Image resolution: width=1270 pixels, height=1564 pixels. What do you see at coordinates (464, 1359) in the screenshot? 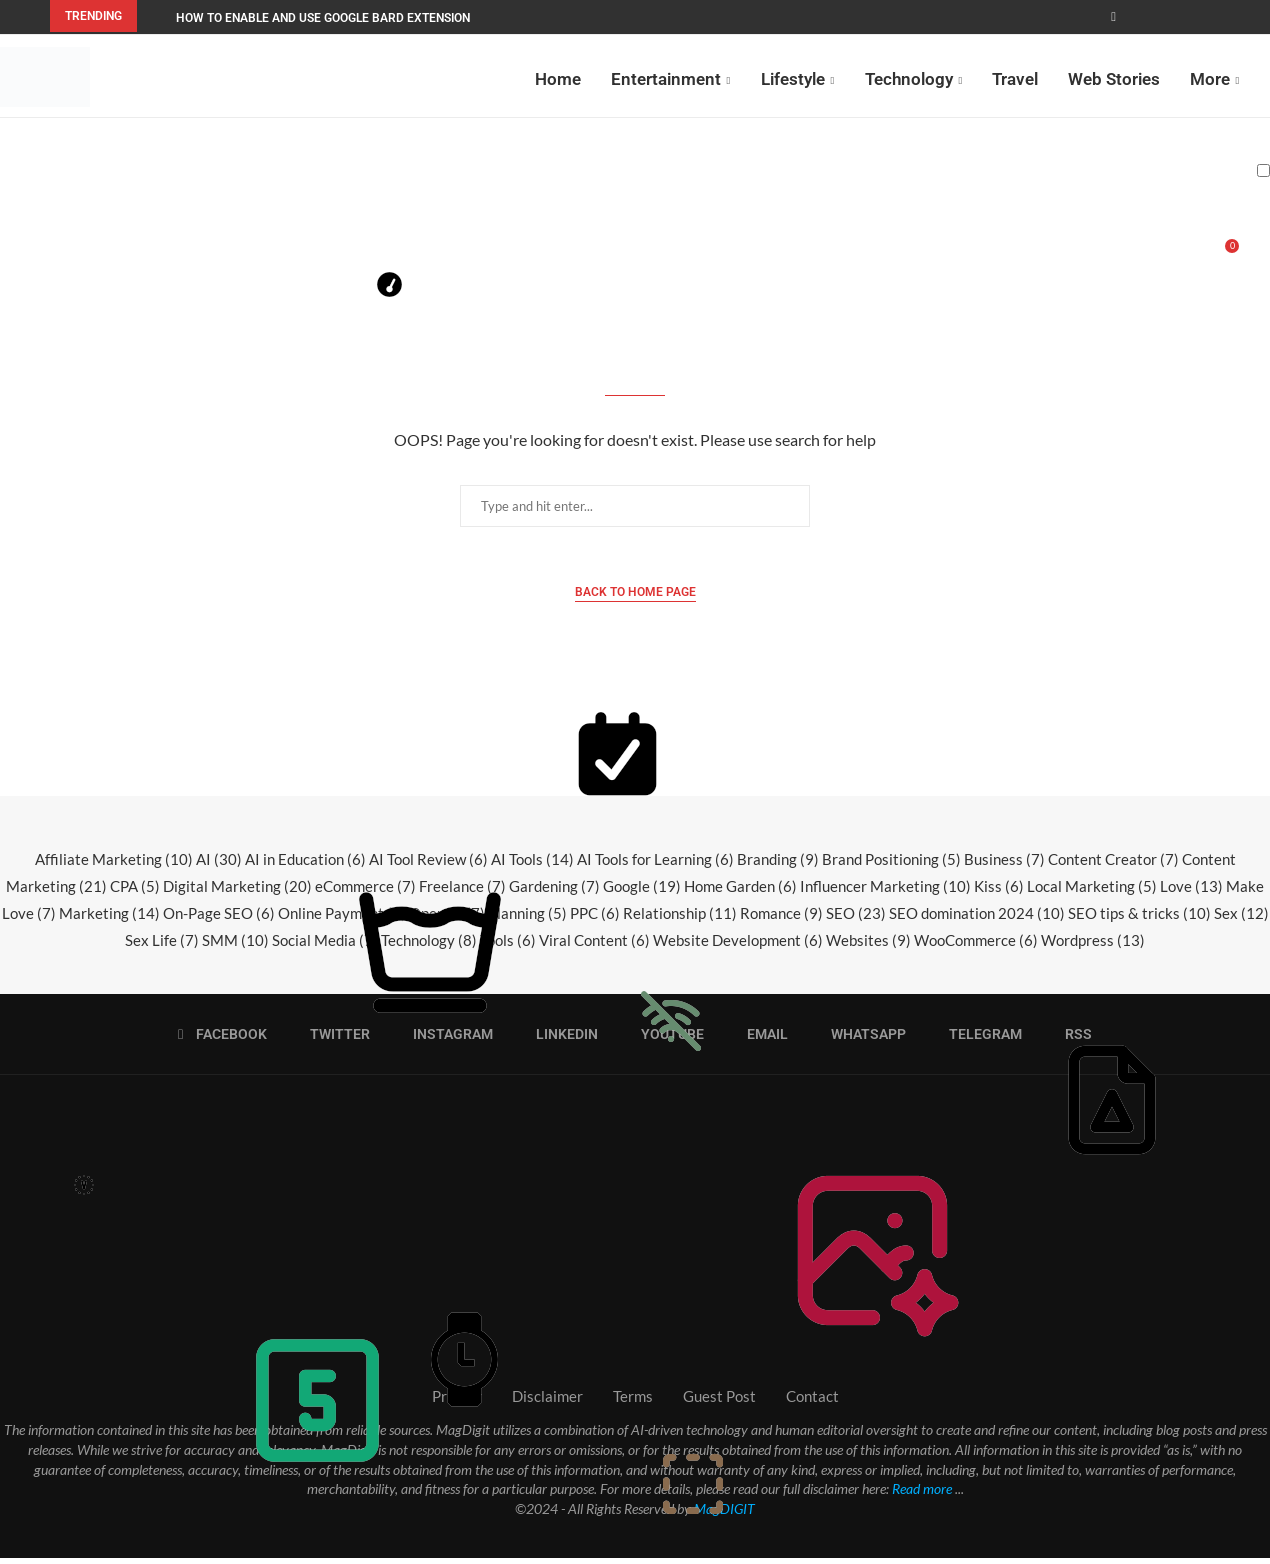
I see `view or manage watch mode for file changes` at bounding box center [464, 1359].